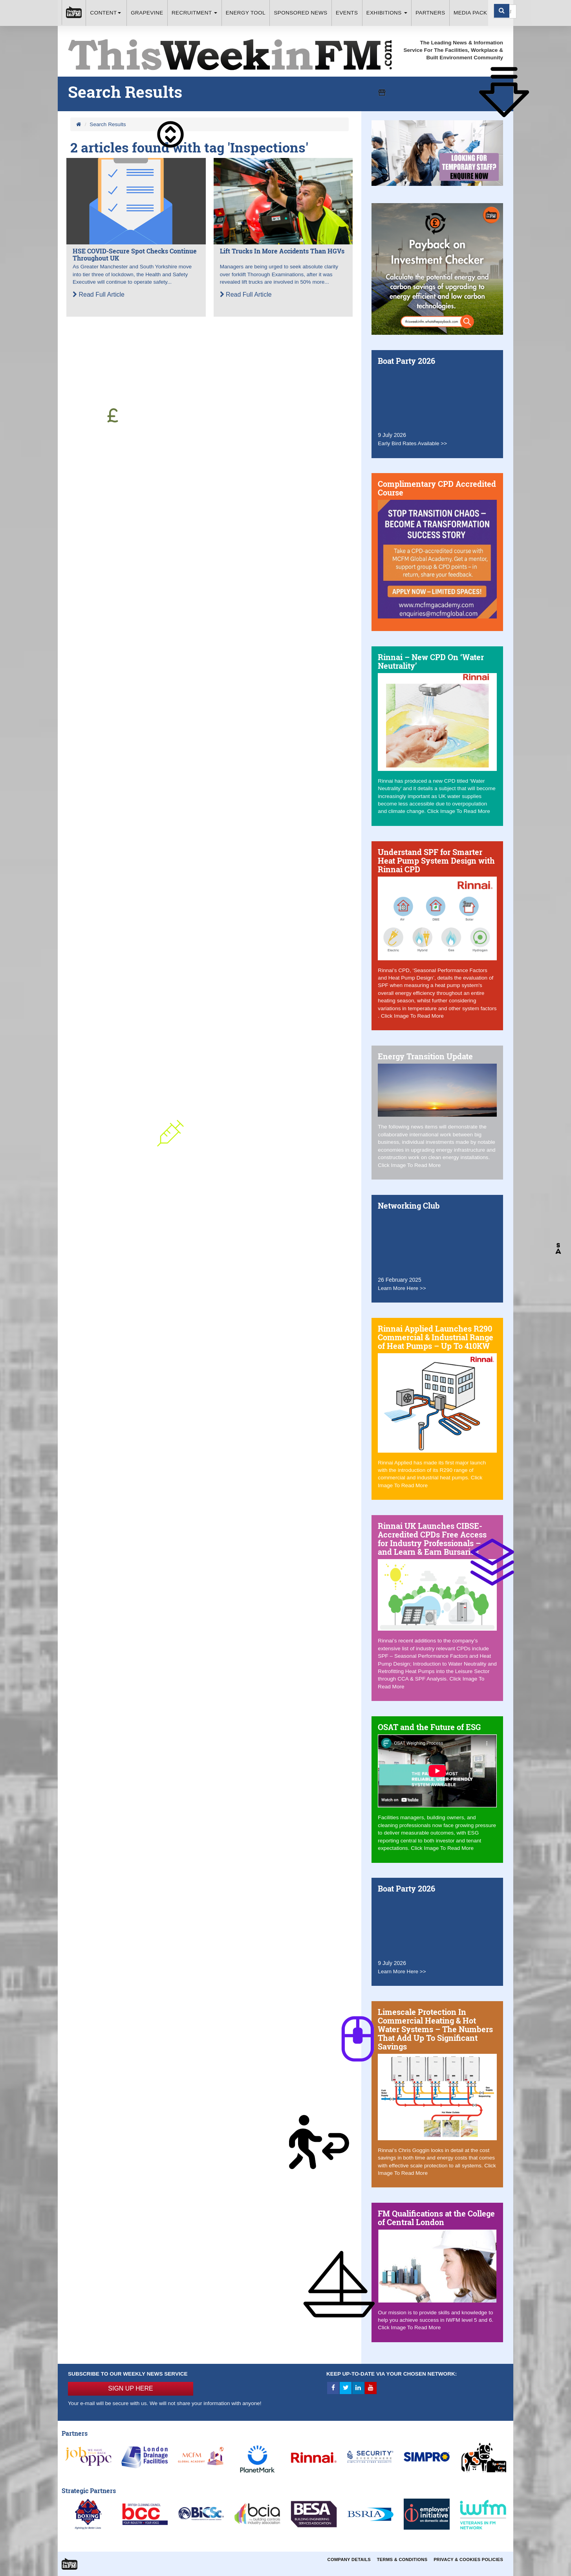 Image resolution: width=571 pixels, height=2576 pixels. I want to click on browse or access the marketplace, so click(382, 92).